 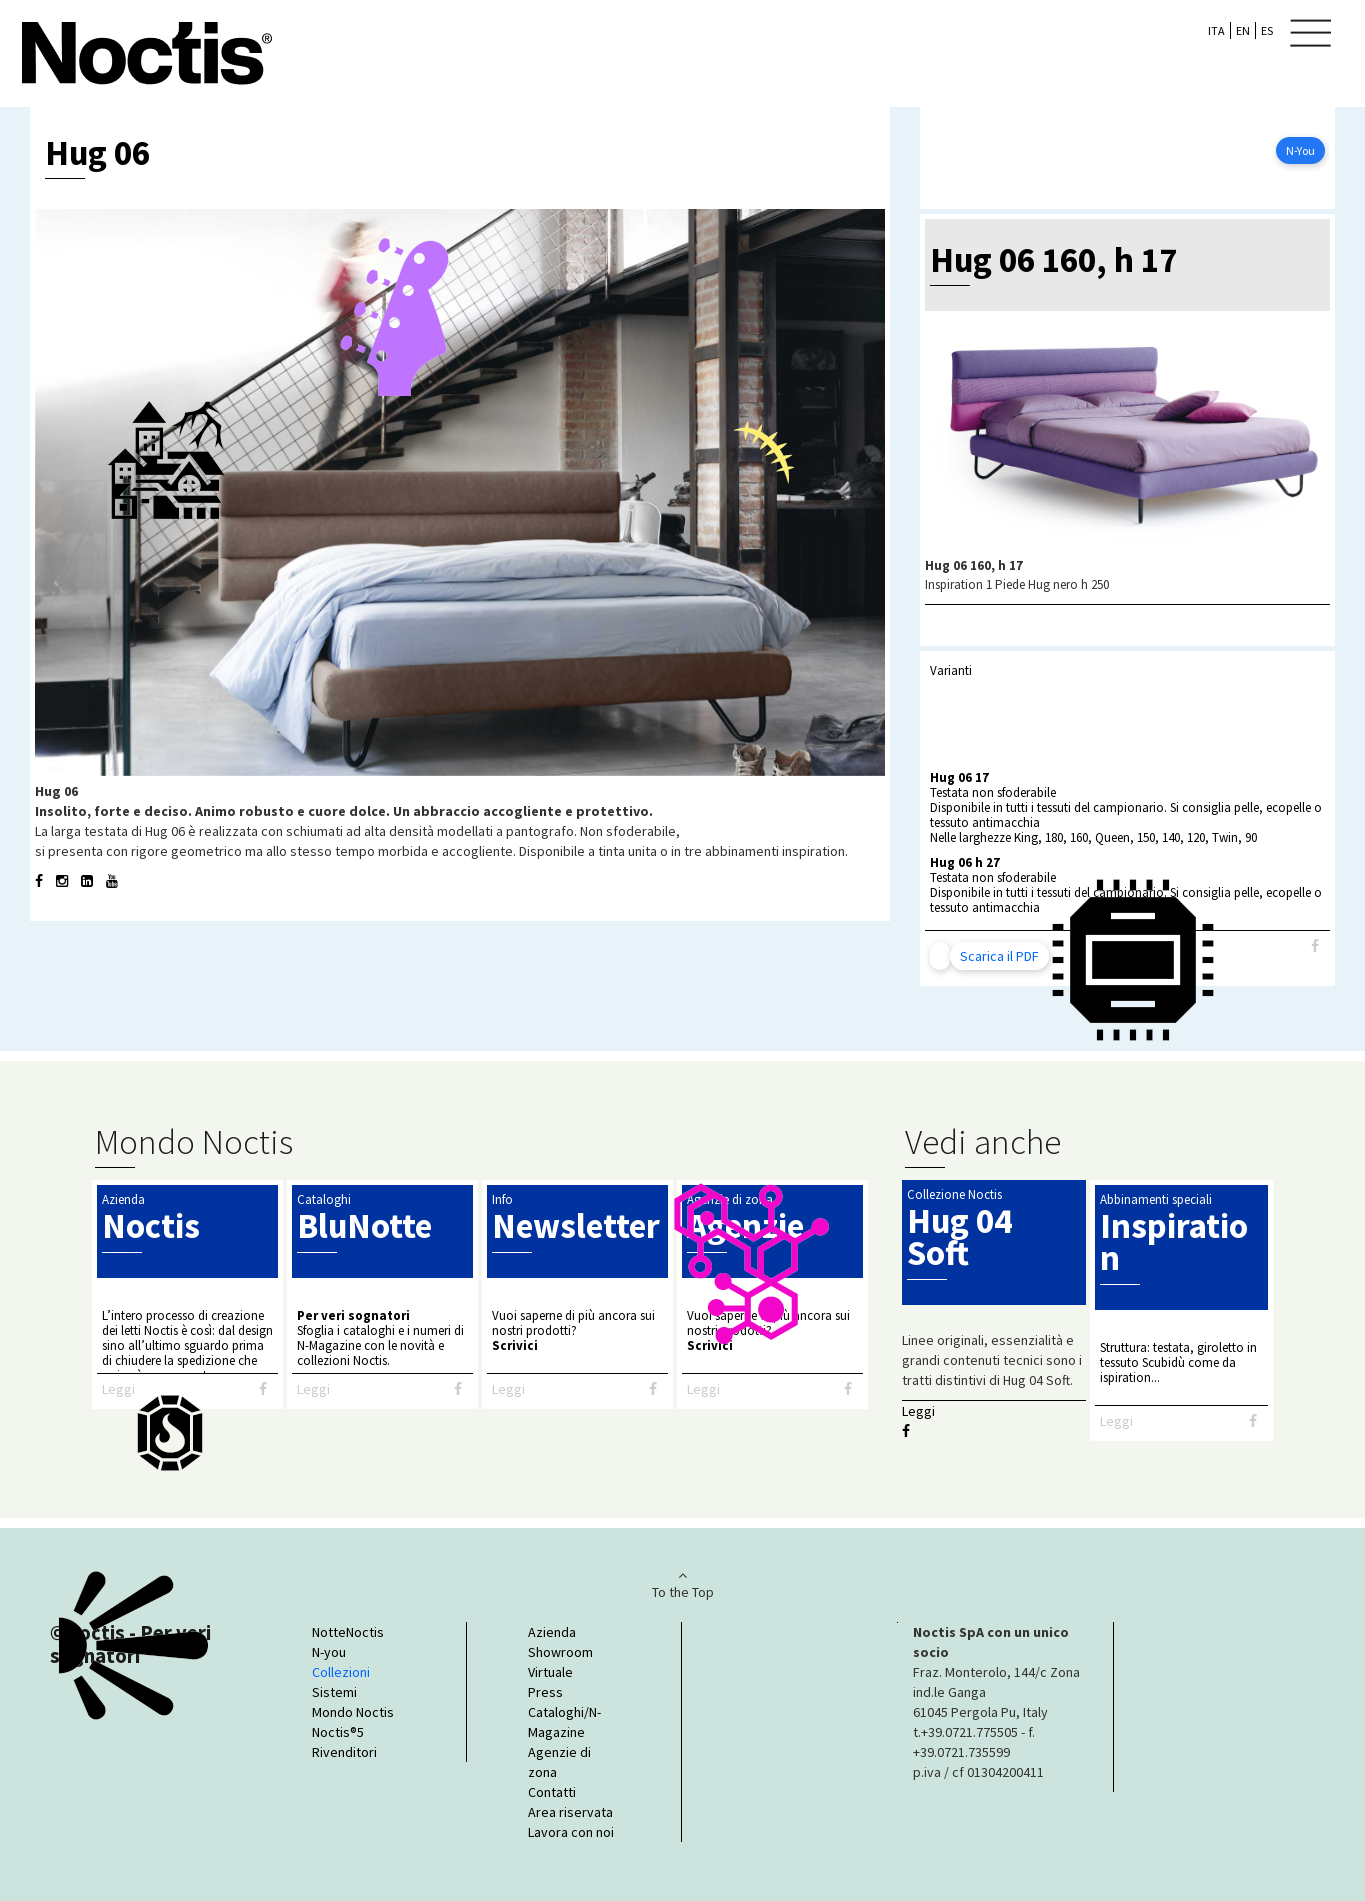 What do you see at coordinates (764, 453) in the screenshot?
I see `indicates damage or injury status in a game` at bounding box center [764, 453].